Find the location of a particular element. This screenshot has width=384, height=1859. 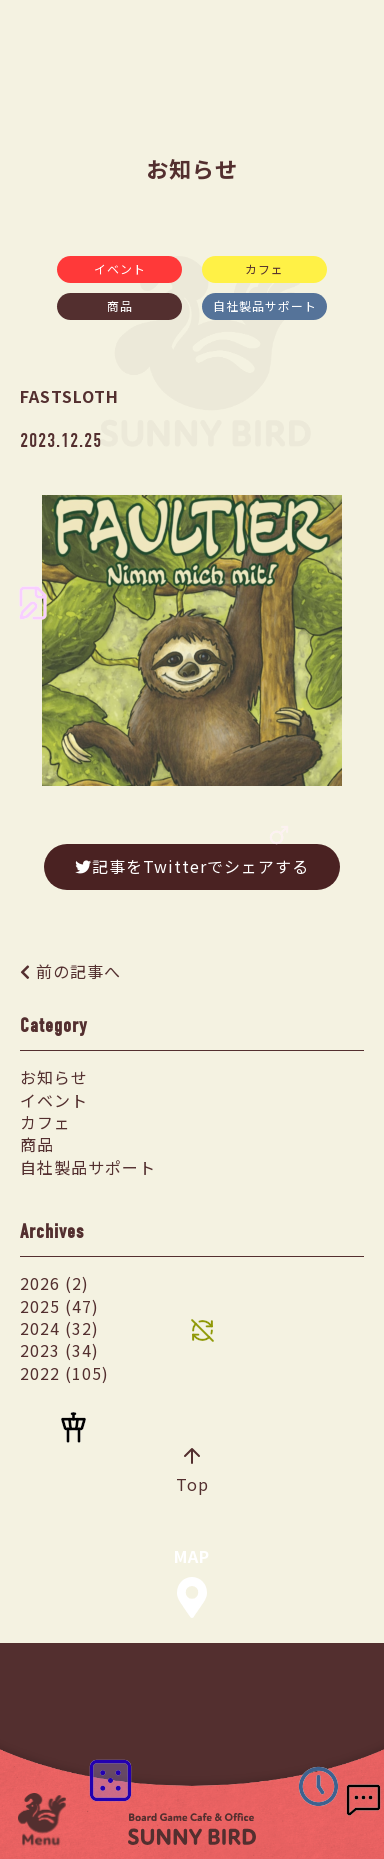

auto-refresh disabled is located at coordinates (202, 1330).